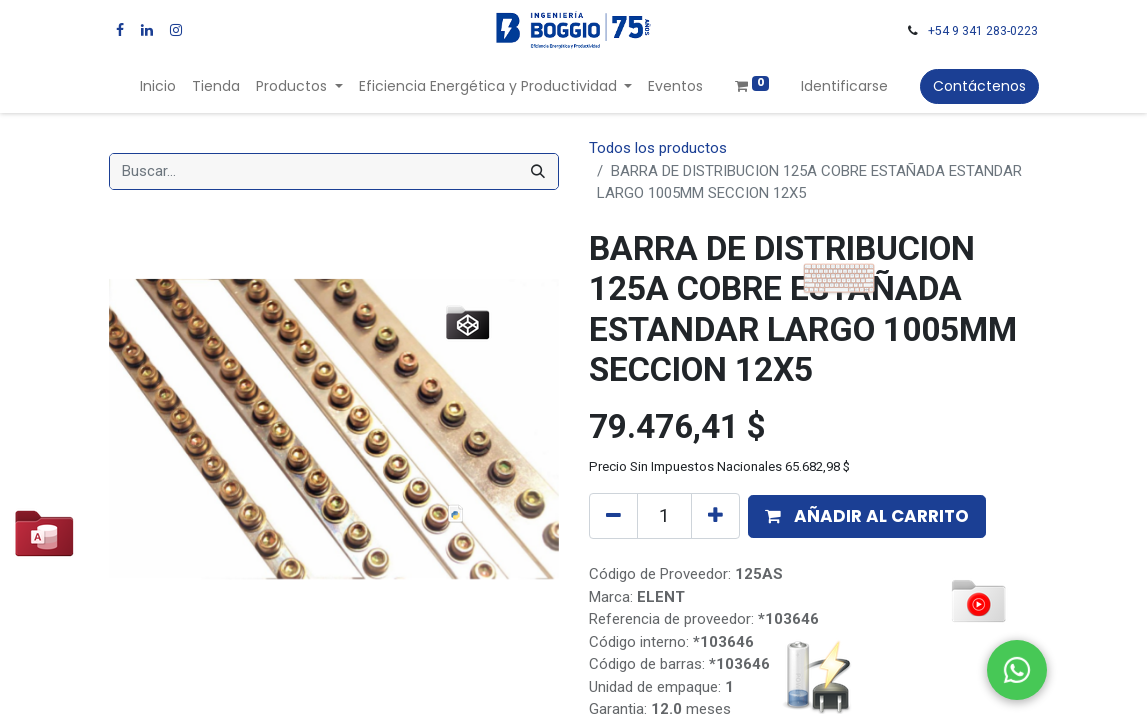 This screenshot has height=720, width=1147. I want to click on open youtube music downloads folder, so click(978, 602).